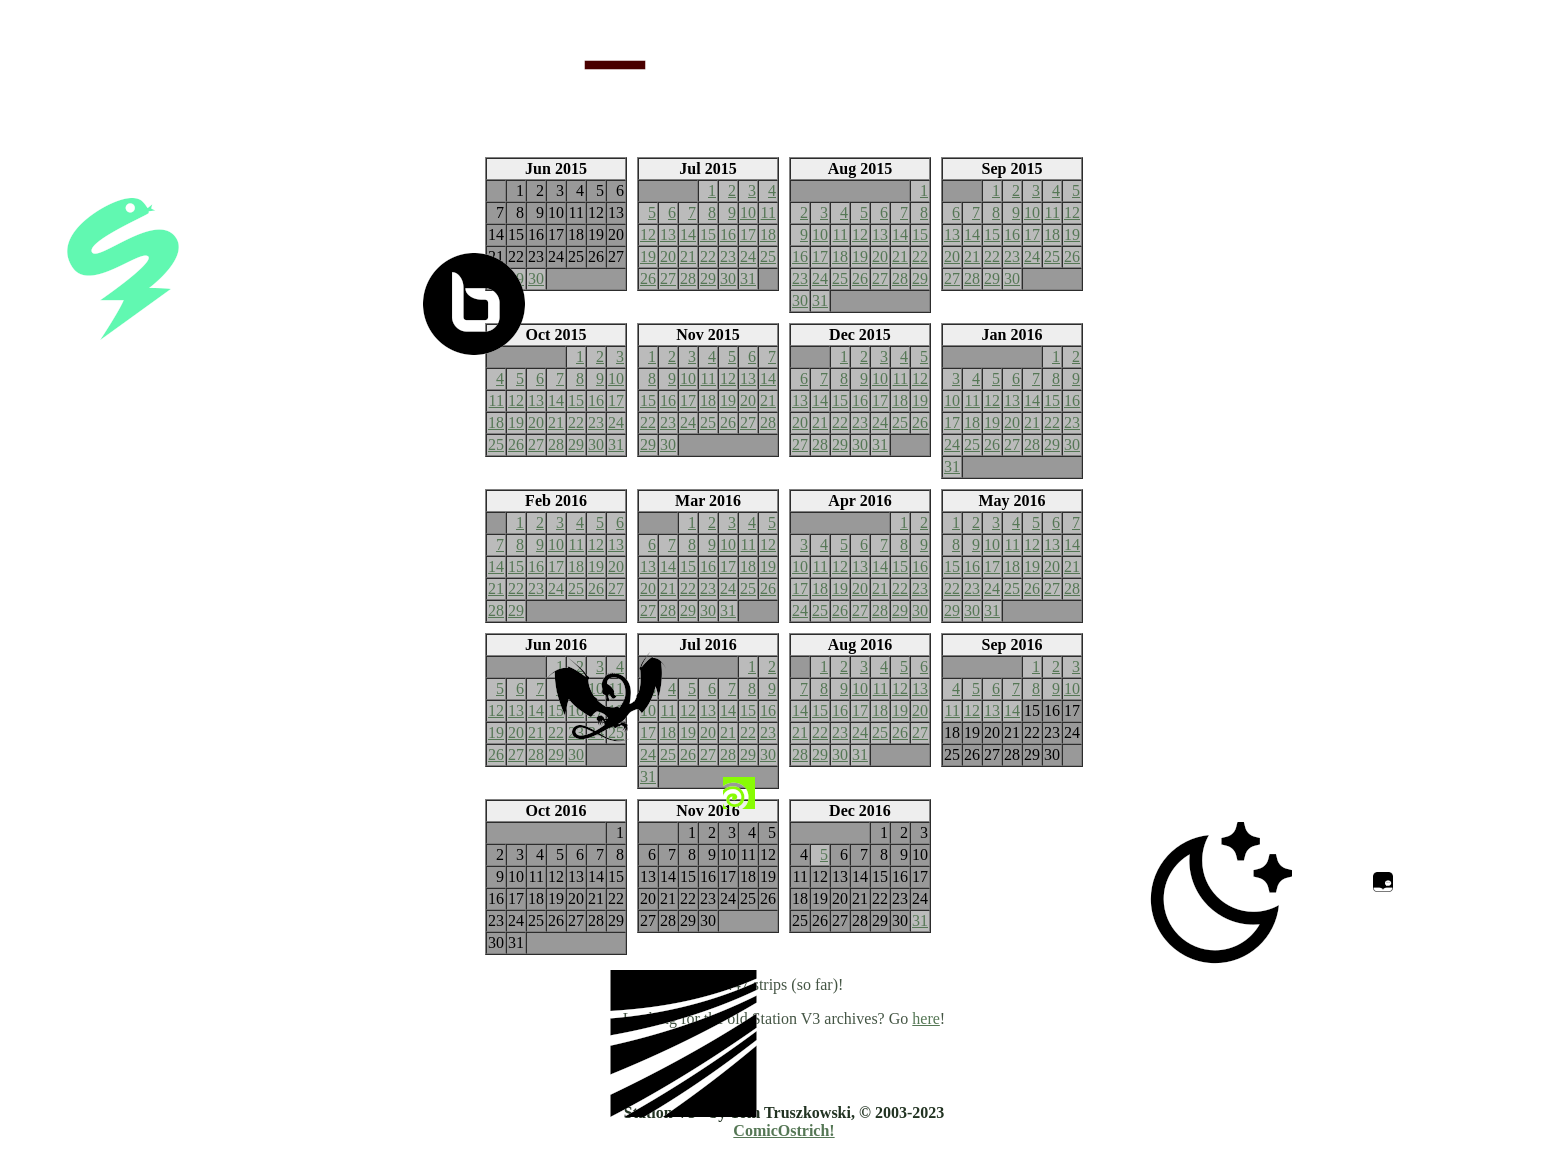 The width and height of the screenshot is (1568, 1163). I want to click on open Houdini 3D animation software, so click(739, 793).